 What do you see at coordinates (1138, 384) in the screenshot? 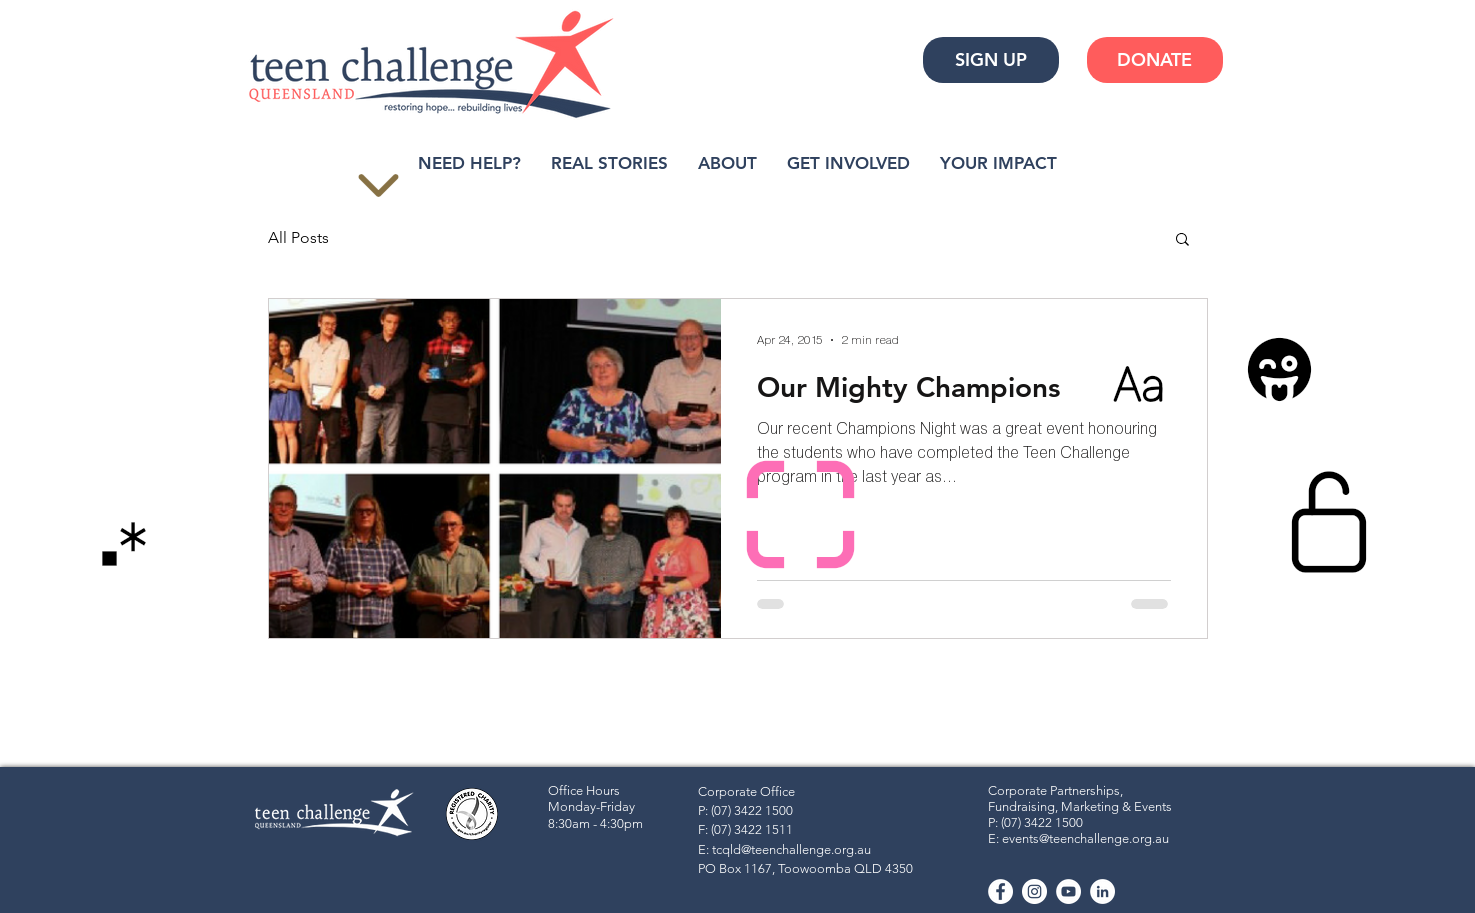
I see `change text formatting or font settings` at bounding box center [1138, 384].